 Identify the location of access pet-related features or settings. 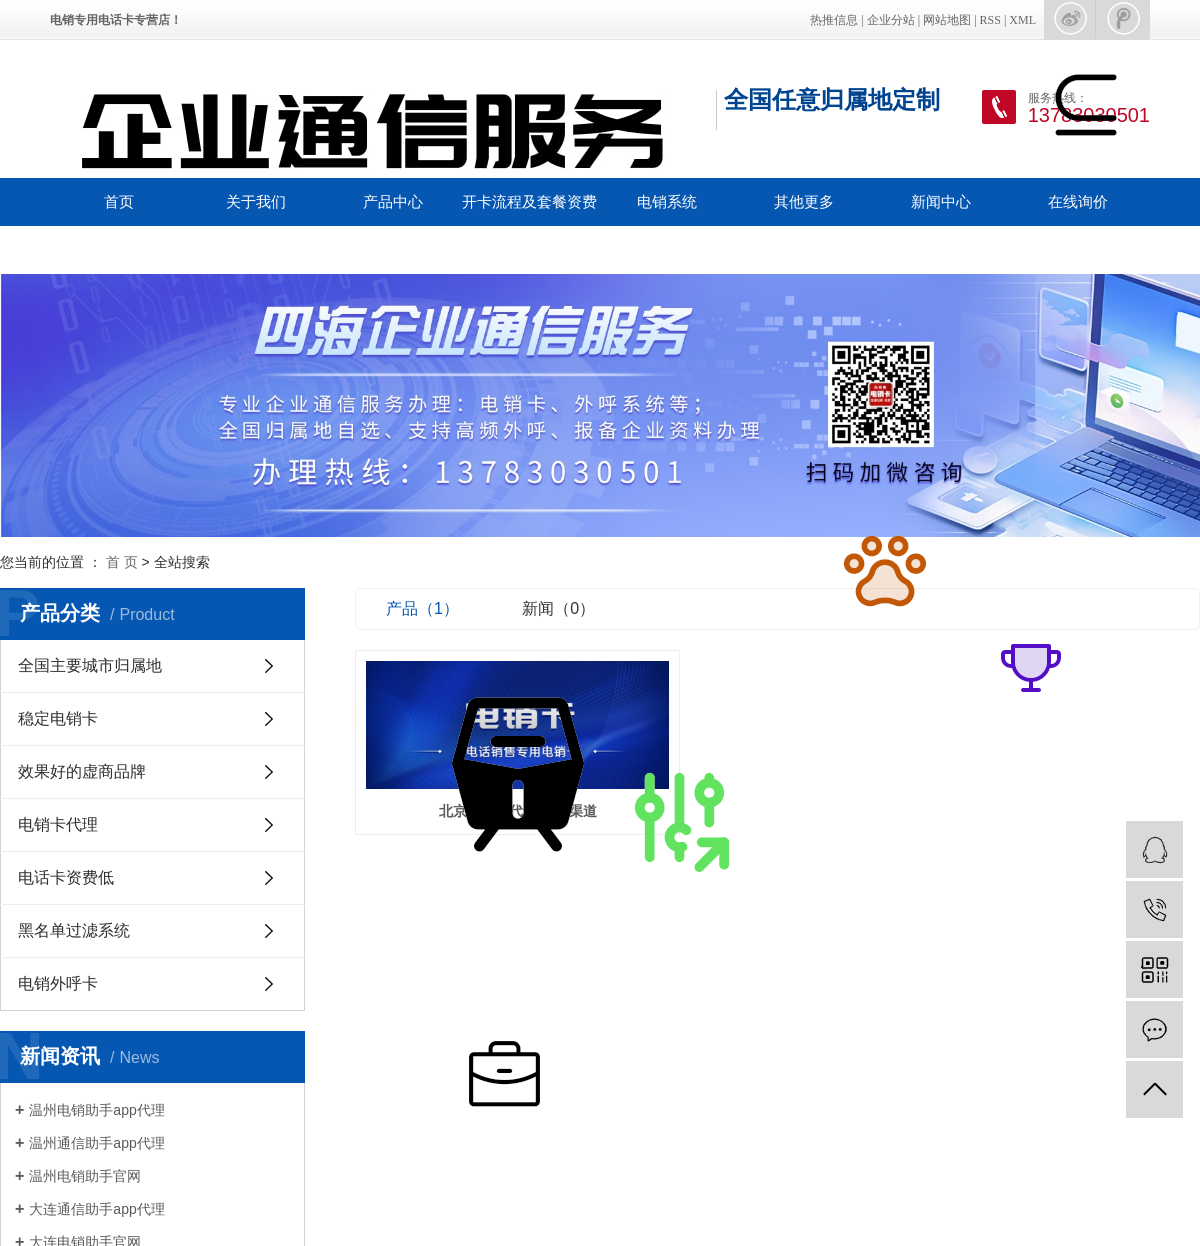
(885, 571).